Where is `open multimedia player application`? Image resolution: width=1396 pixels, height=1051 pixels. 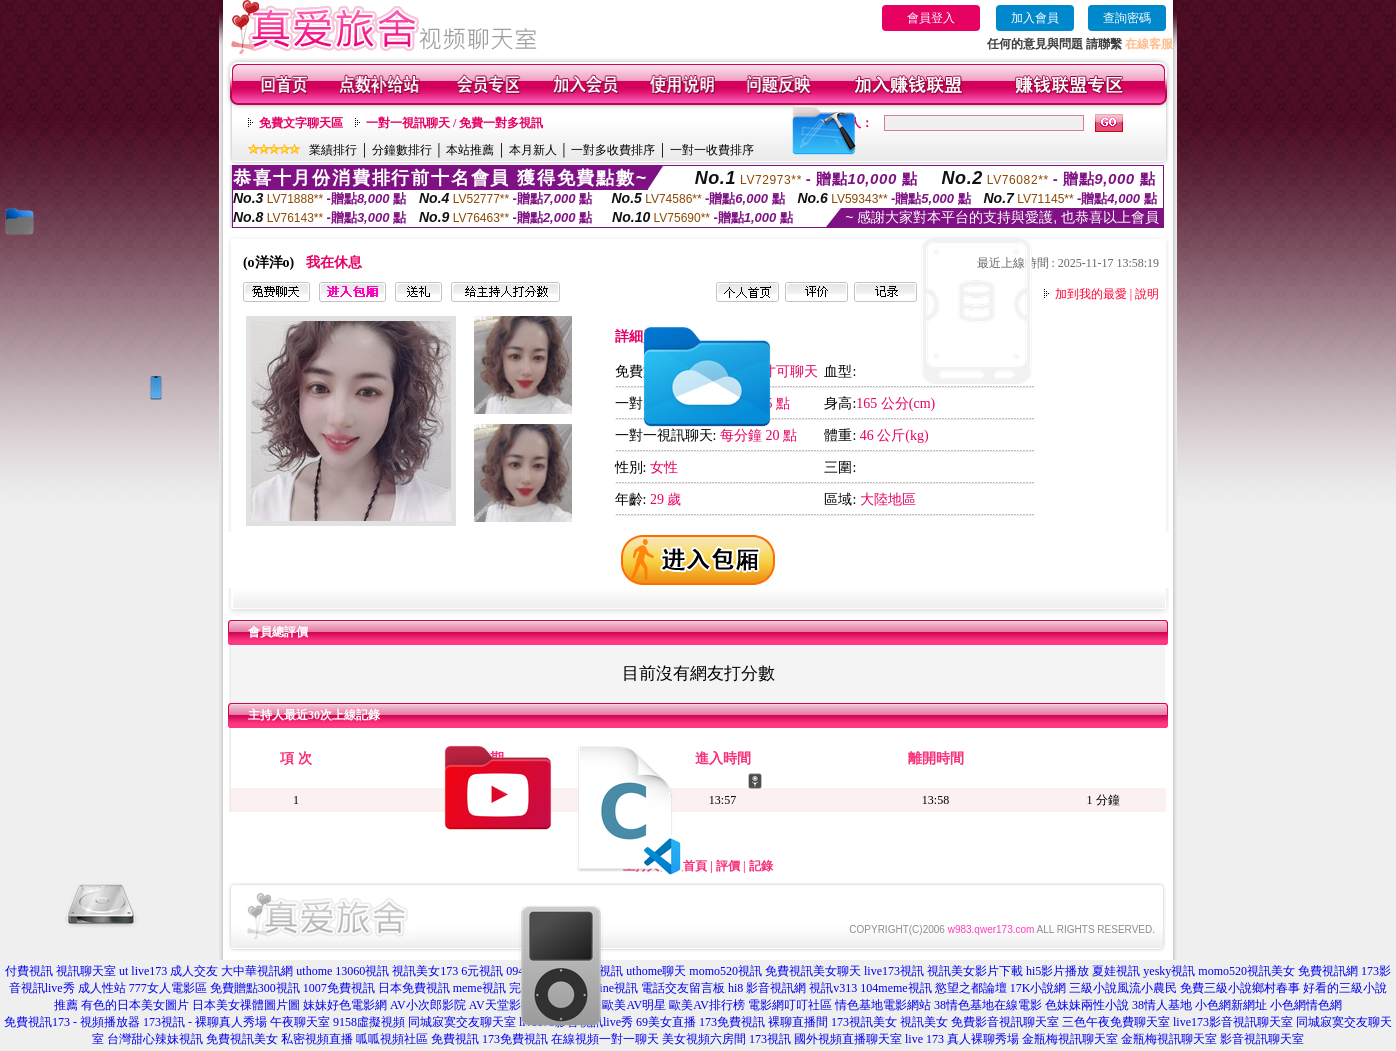
open multimedia player application is located at coordinates (561, 966).